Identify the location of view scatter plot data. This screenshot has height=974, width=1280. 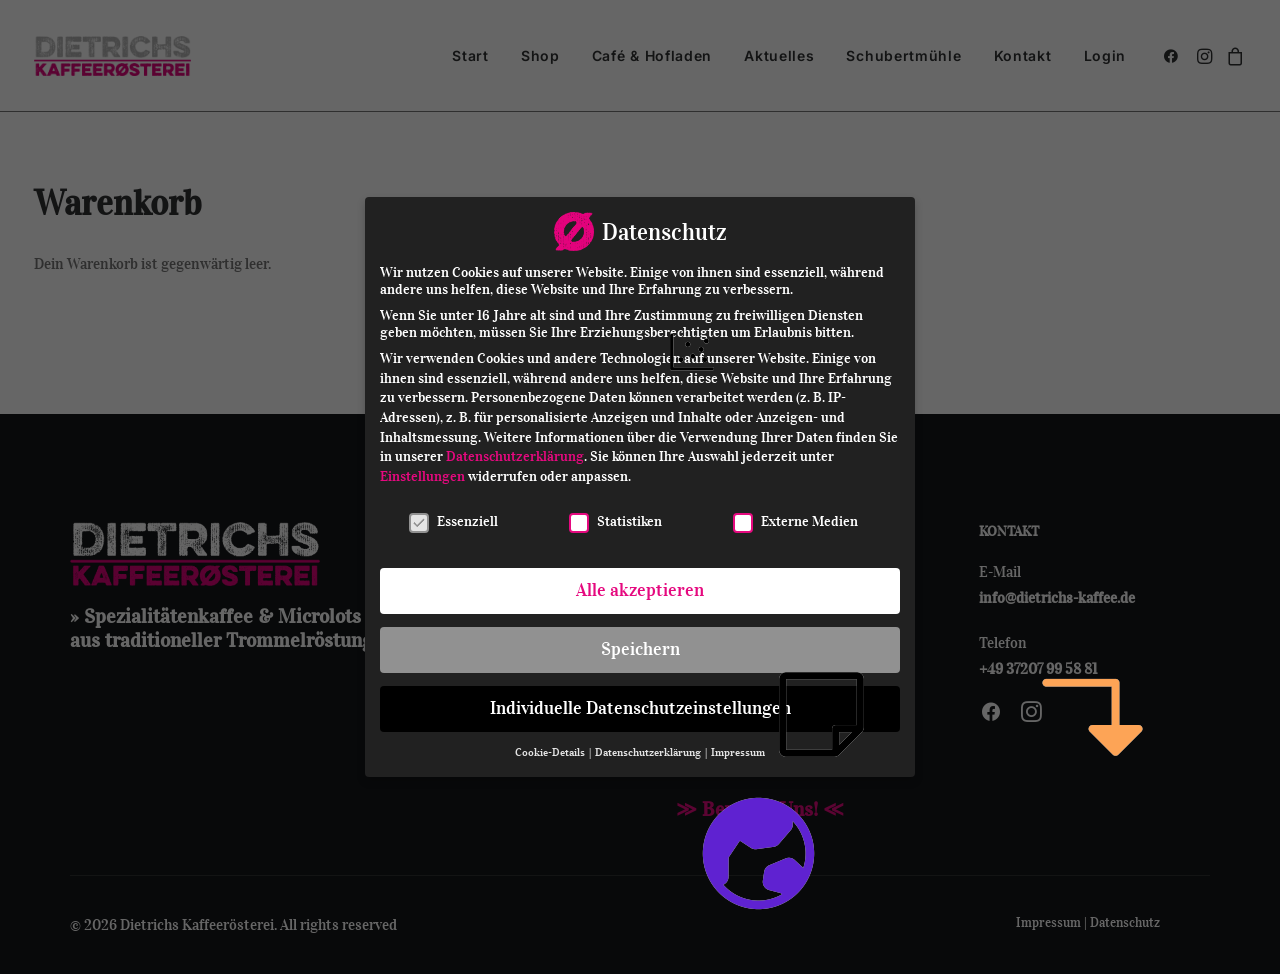
(692, 352).